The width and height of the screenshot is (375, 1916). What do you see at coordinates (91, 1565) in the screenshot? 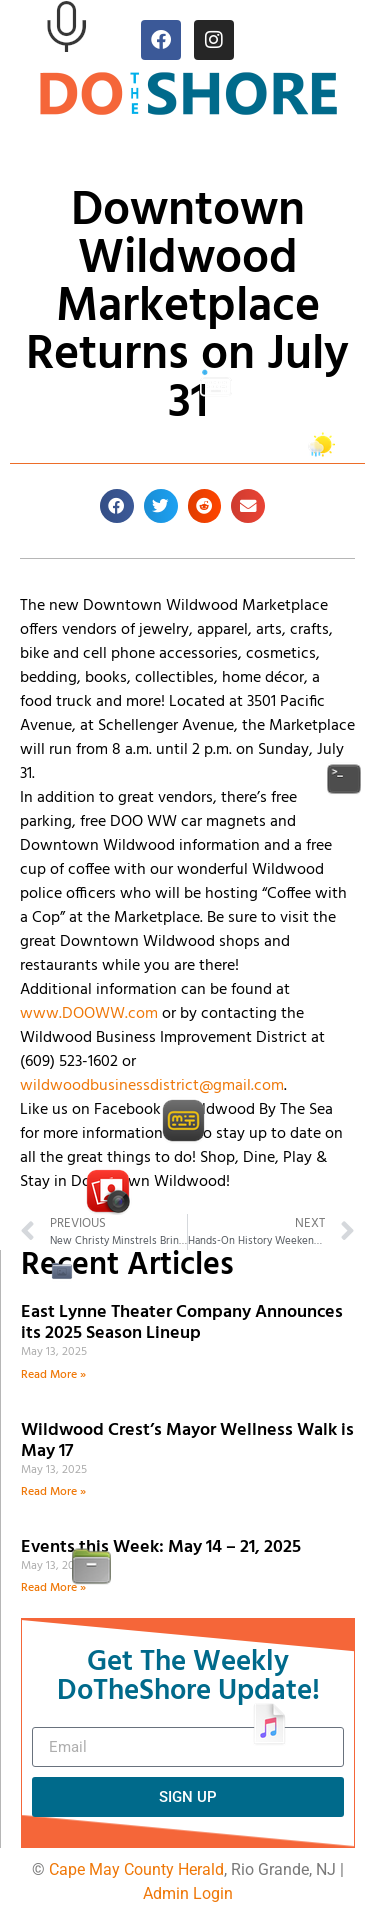
I see `open file manager application` at bounding box center [91, 1565].